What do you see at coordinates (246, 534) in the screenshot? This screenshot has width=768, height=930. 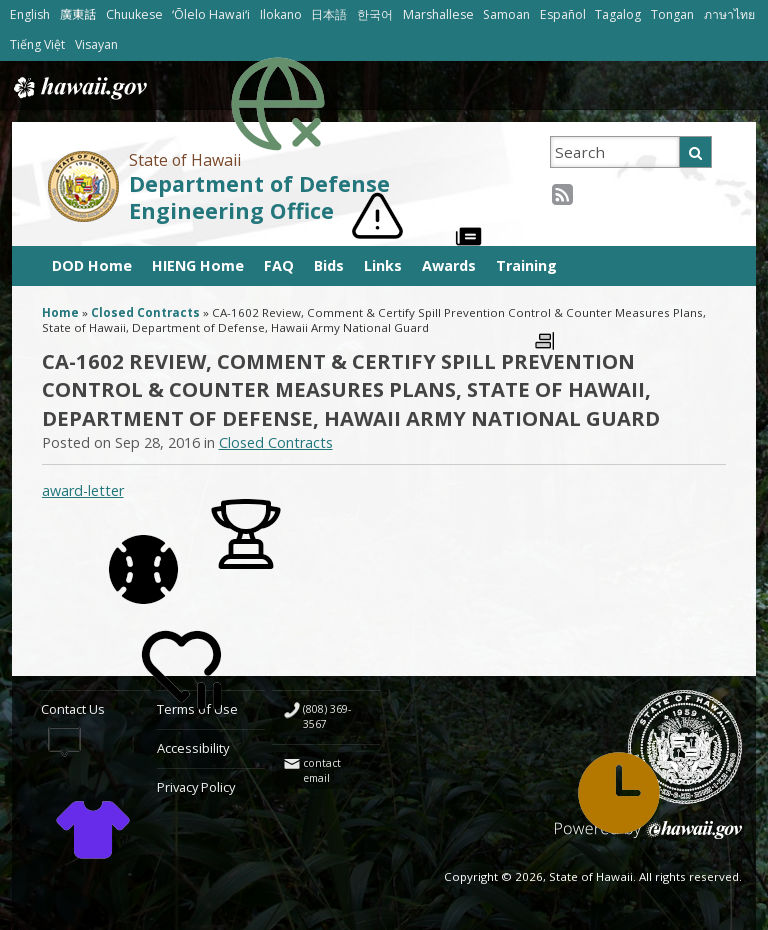 I see `view achievements or awards` at bounding box center [246, 534].